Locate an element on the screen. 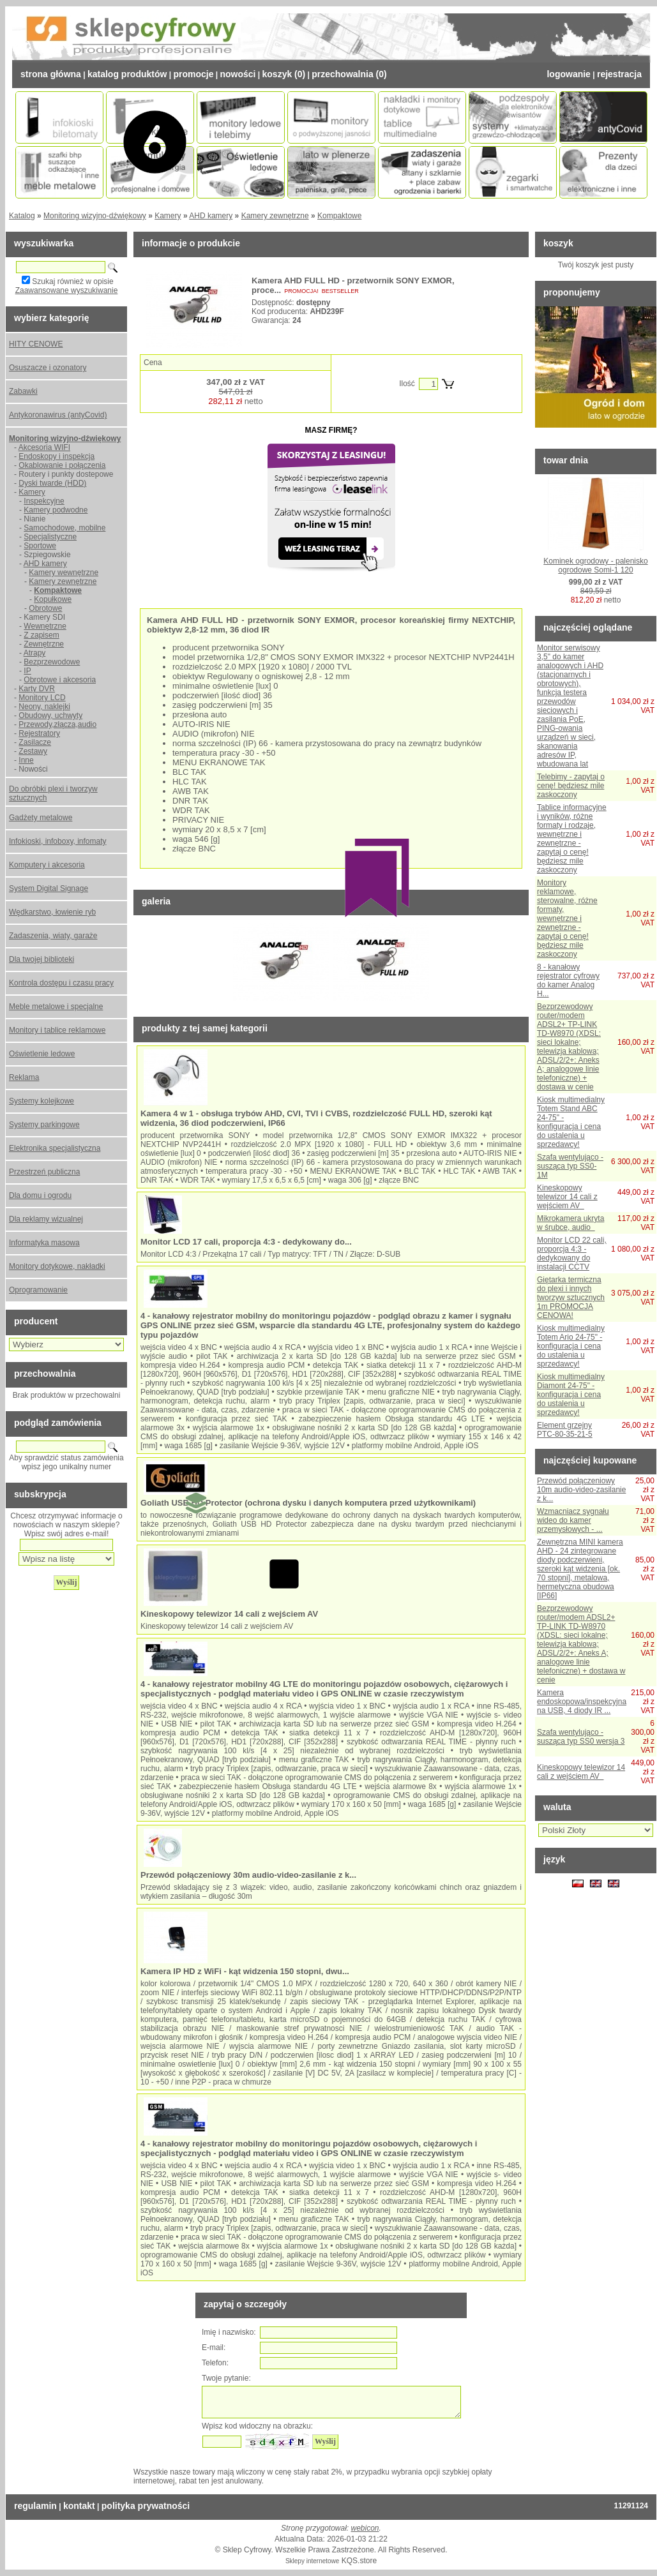 This screenshot has height=2576, width=657. view your saved bookmarks is located at coordinates (377, 878).